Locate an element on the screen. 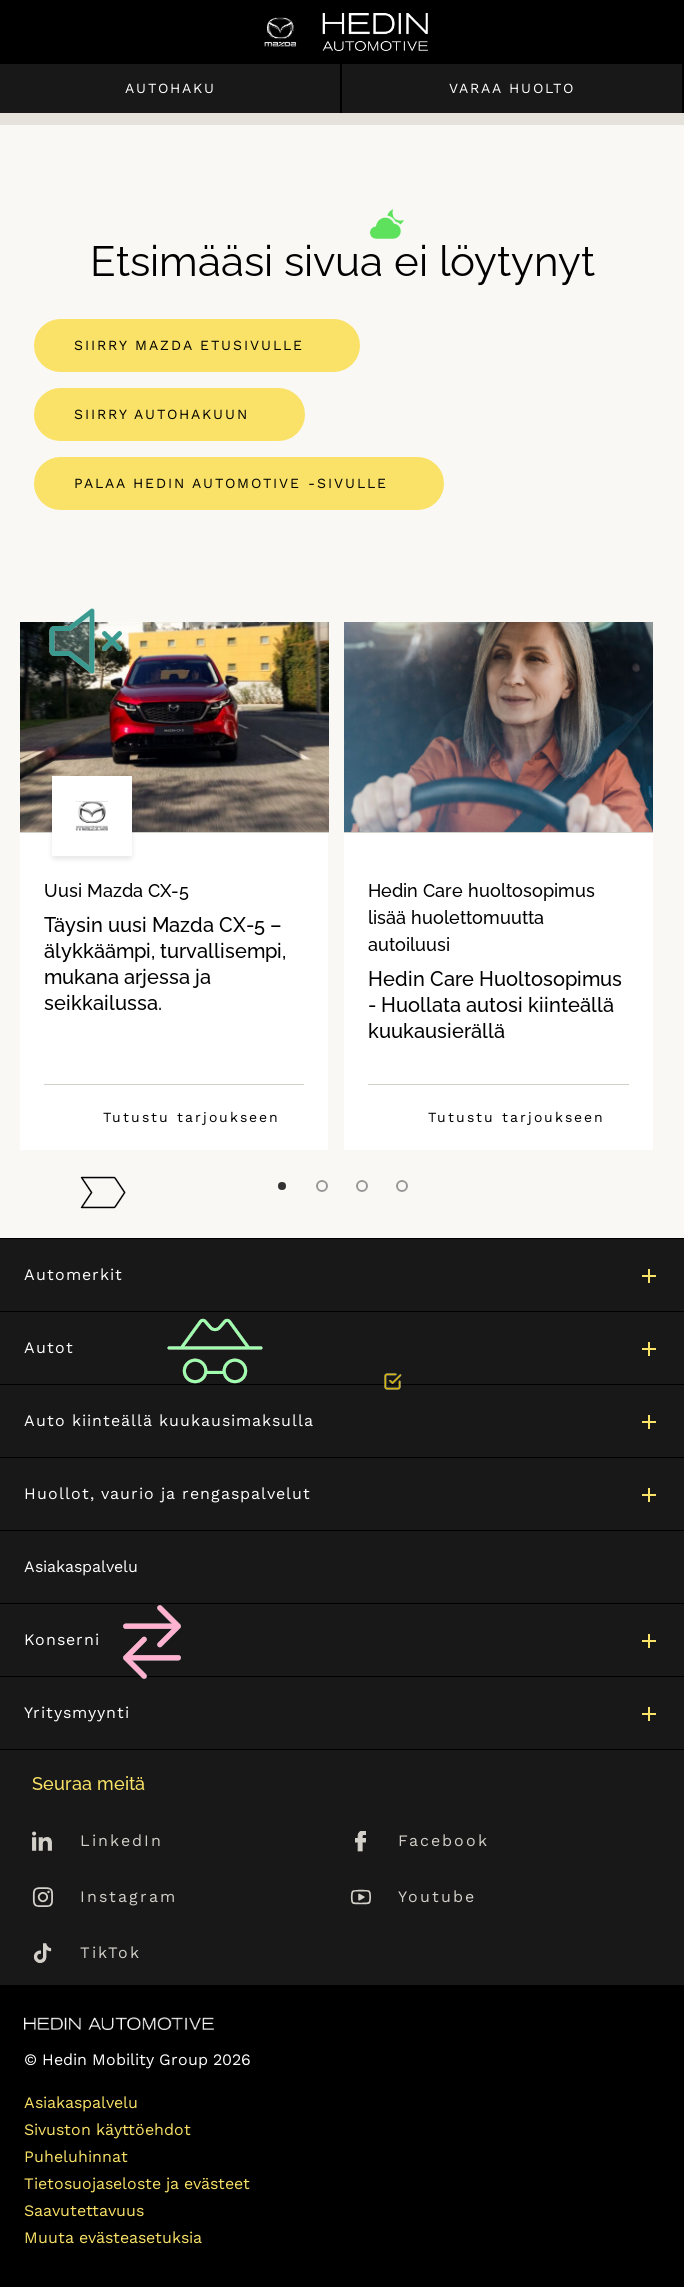  mark item as complete is located at coordinates (392, 1381).